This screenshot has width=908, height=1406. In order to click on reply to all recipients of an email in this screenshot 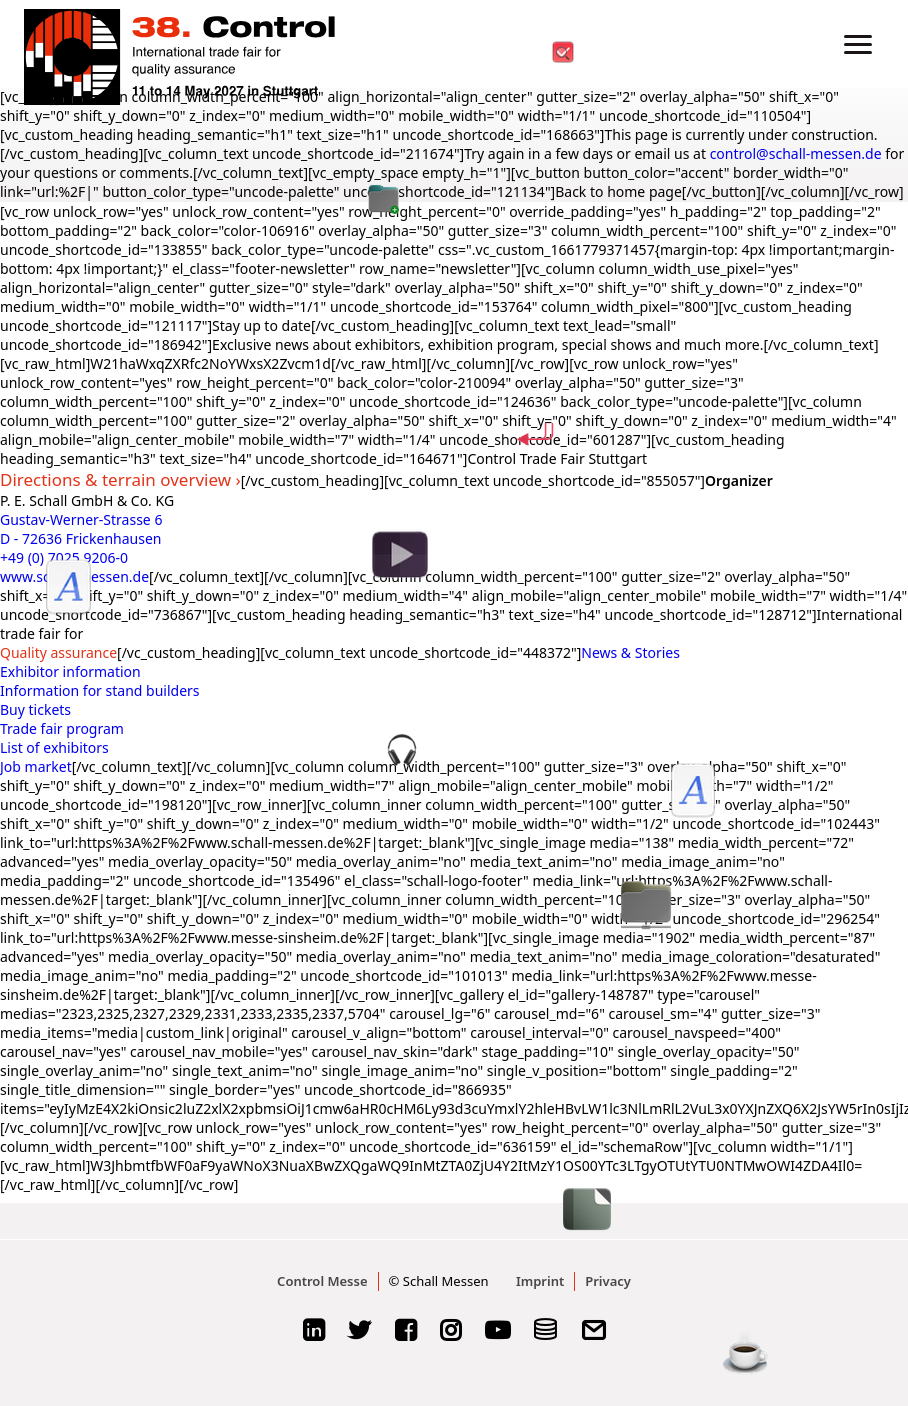, I will do `click(534, 431)`.